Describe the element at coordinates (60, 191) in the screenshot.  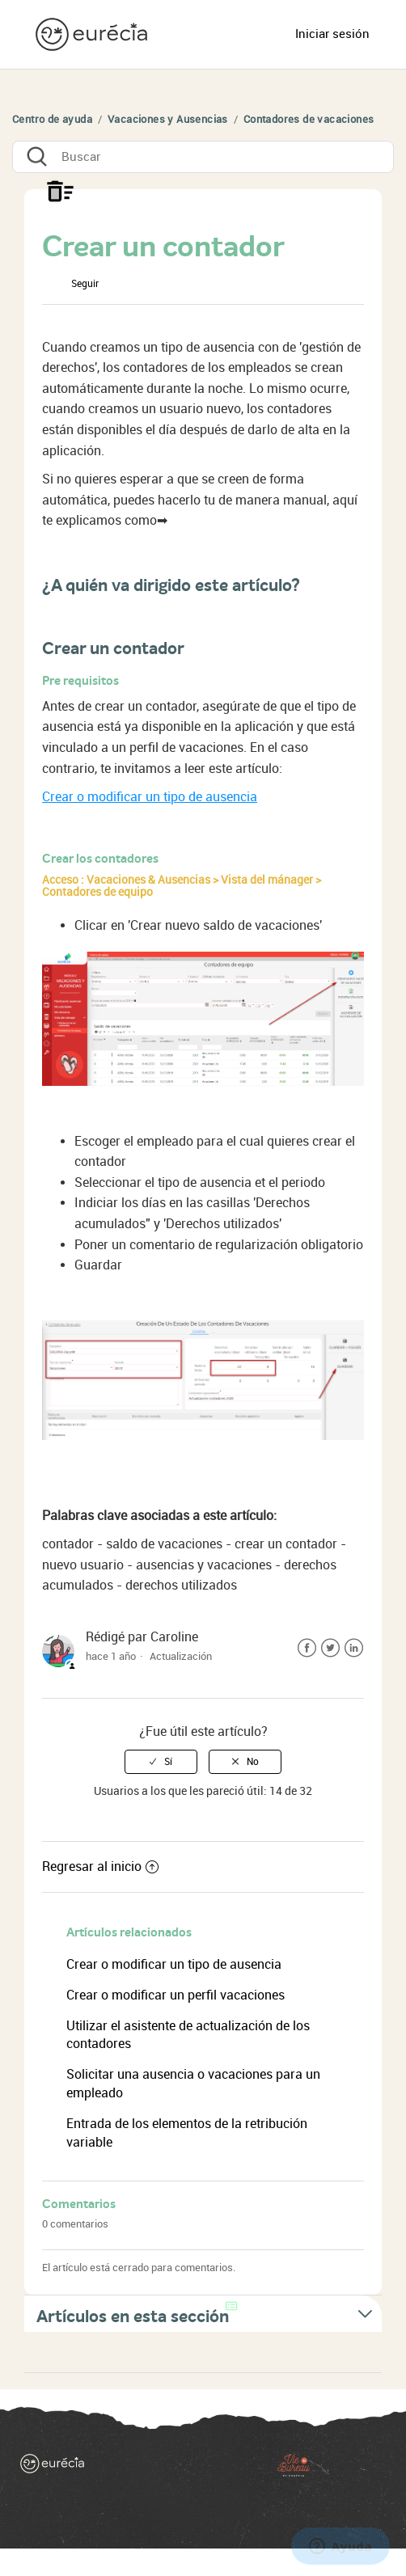
I see `bulk delete selected items` at that location.